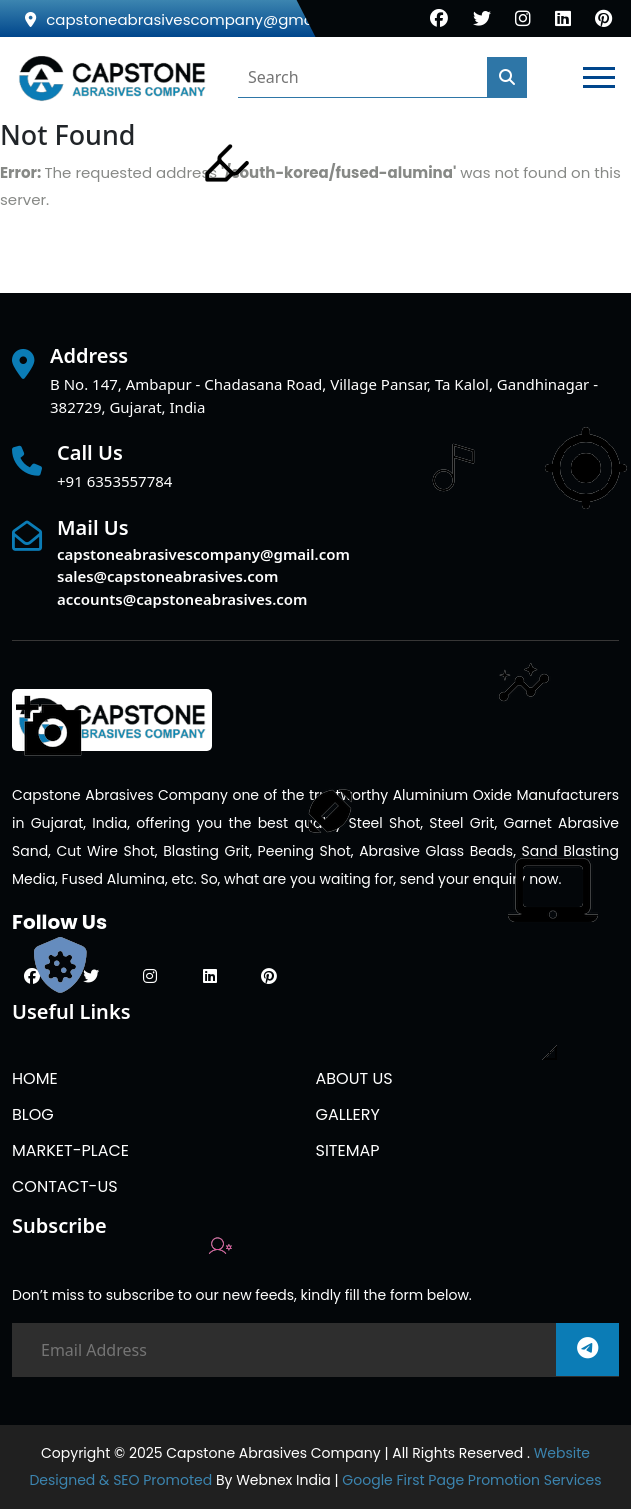 This screenshot has width=631, height=1509. Describe the element at coordinates (553, 892) in the screenshot. I see `access desktop or laptop view` at that location.